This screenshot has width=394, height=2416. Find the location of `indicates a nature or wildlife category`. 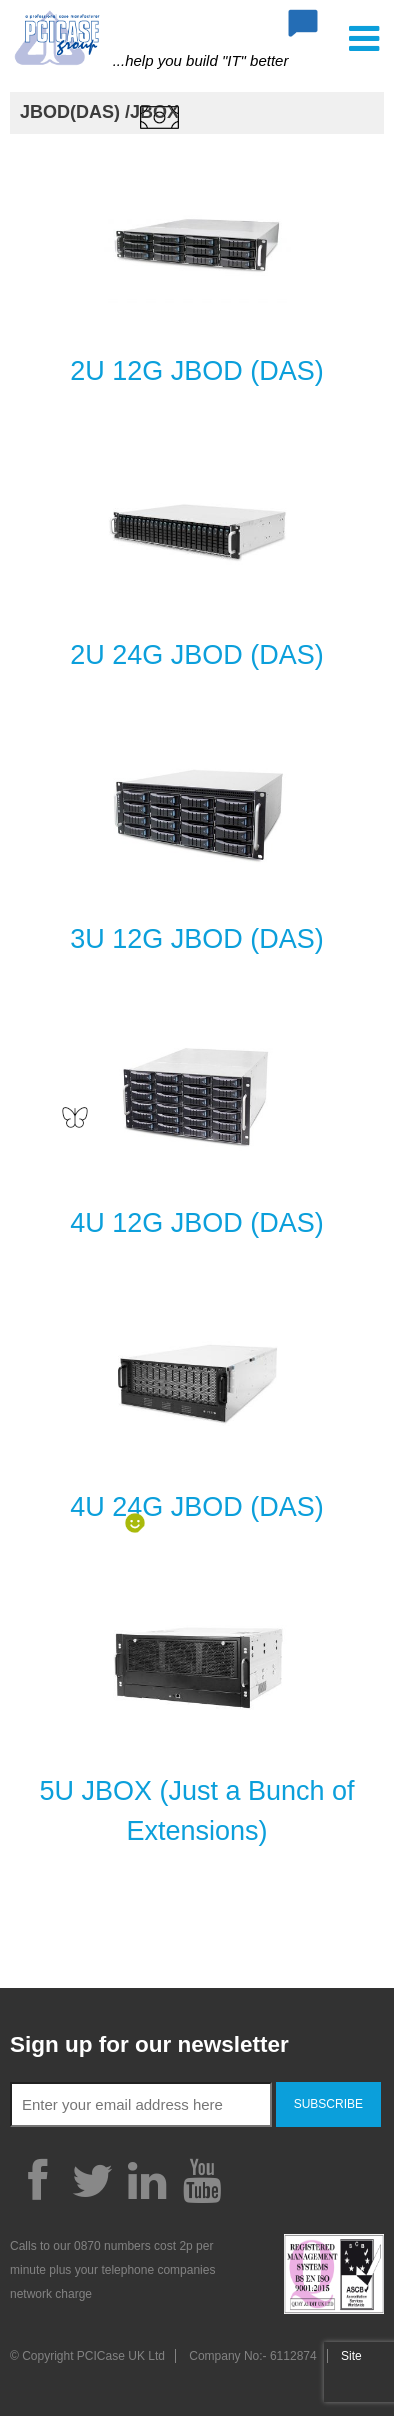

indicates a nature or wildlife category is located at coordinates (75, 1117).